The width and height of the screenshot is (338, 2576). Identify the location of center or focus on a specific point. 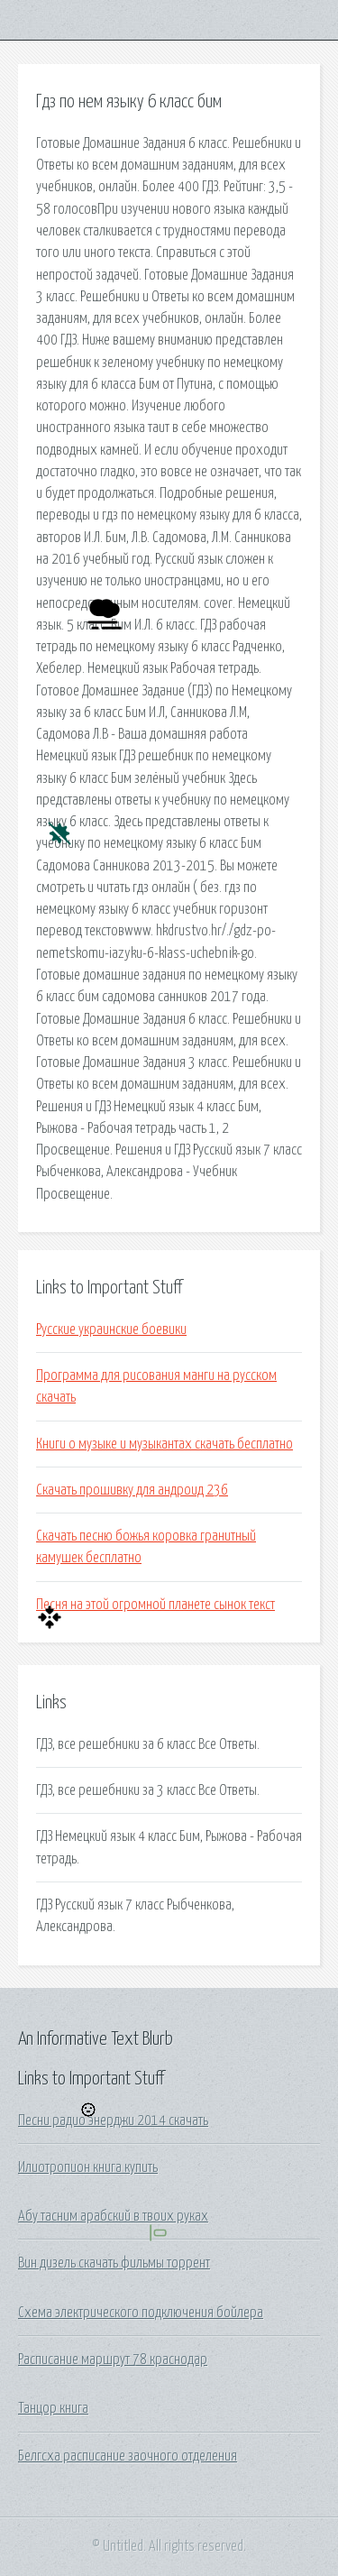
(50, 1617).